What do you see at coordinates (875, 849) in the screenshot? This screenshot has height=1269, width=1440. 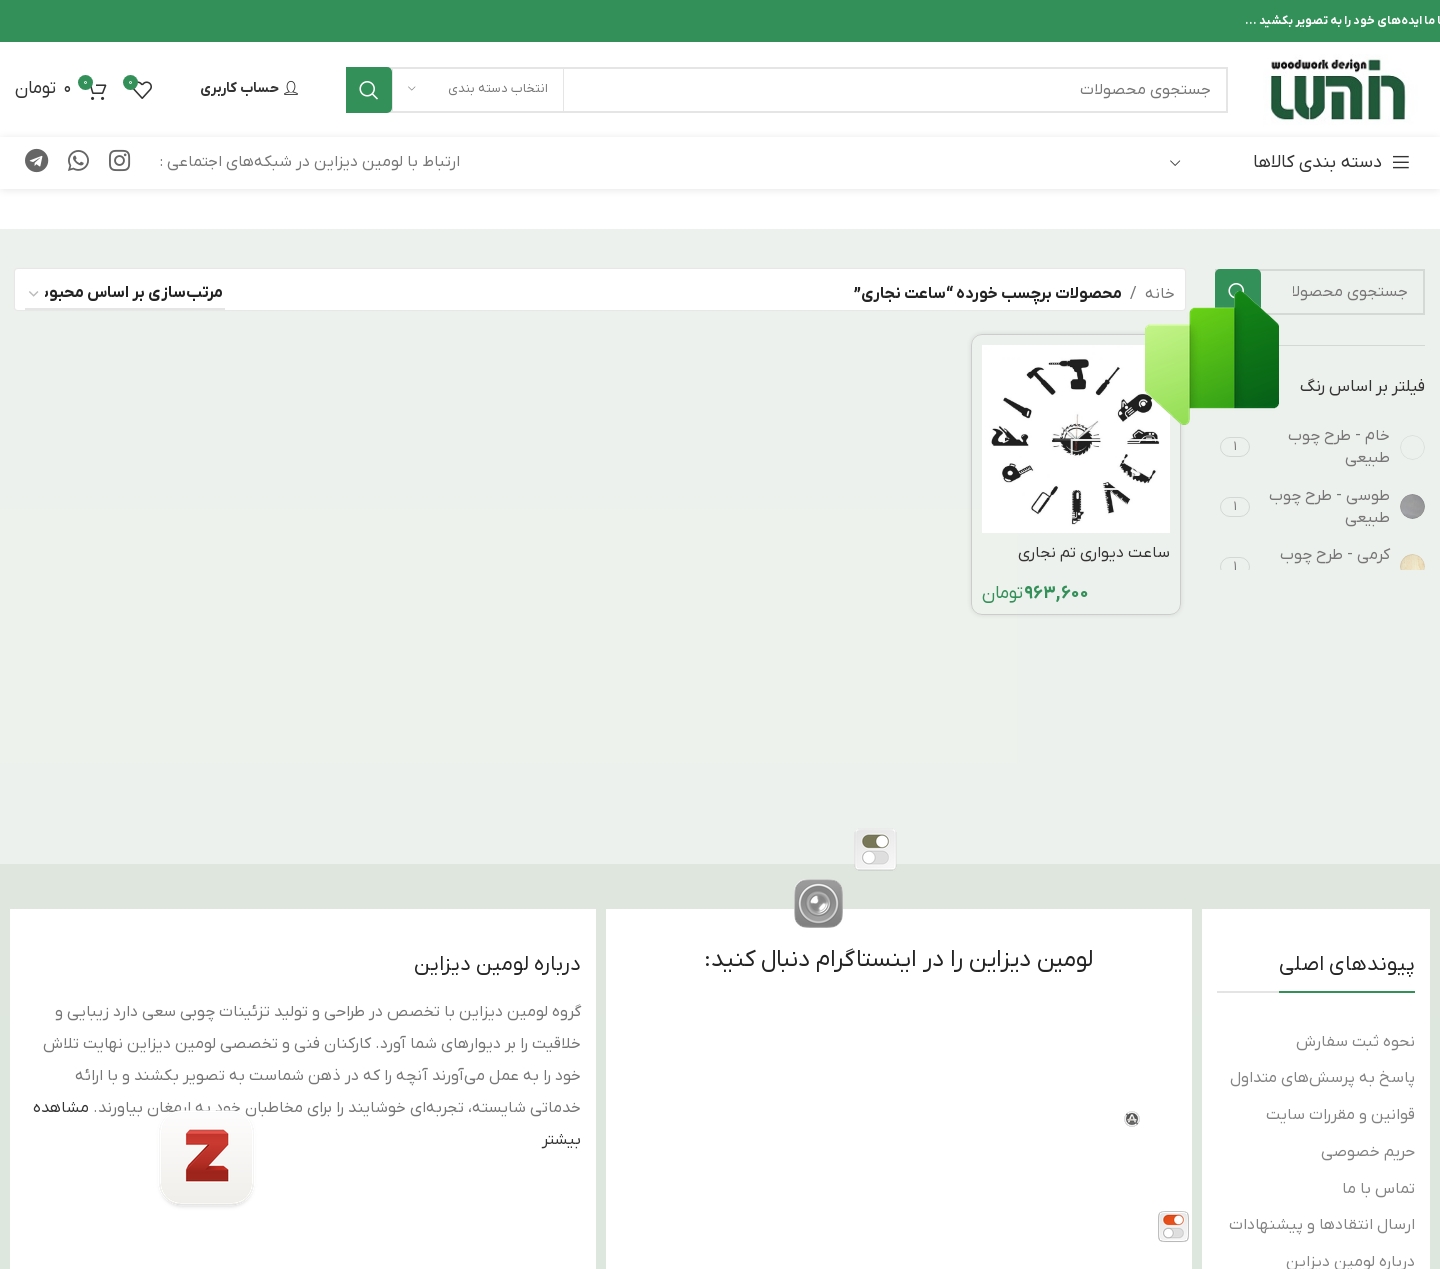 I see `open system settings or preferences` at bounding box center [875, 849].